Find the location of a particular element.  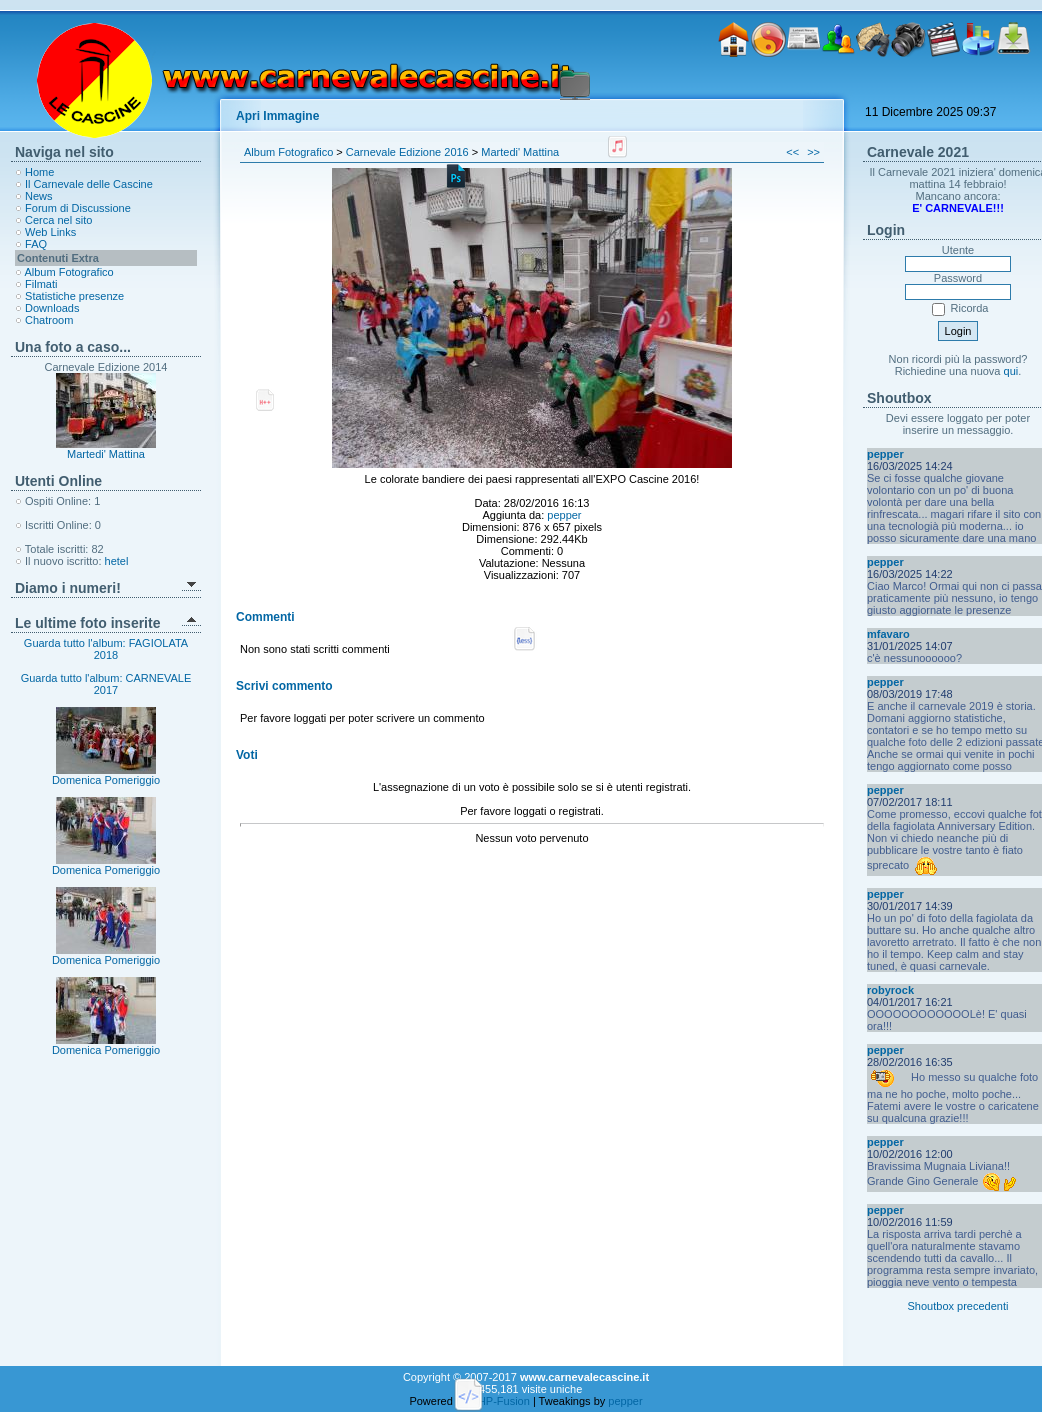

open an html document is located at coordinates (468, 1394).